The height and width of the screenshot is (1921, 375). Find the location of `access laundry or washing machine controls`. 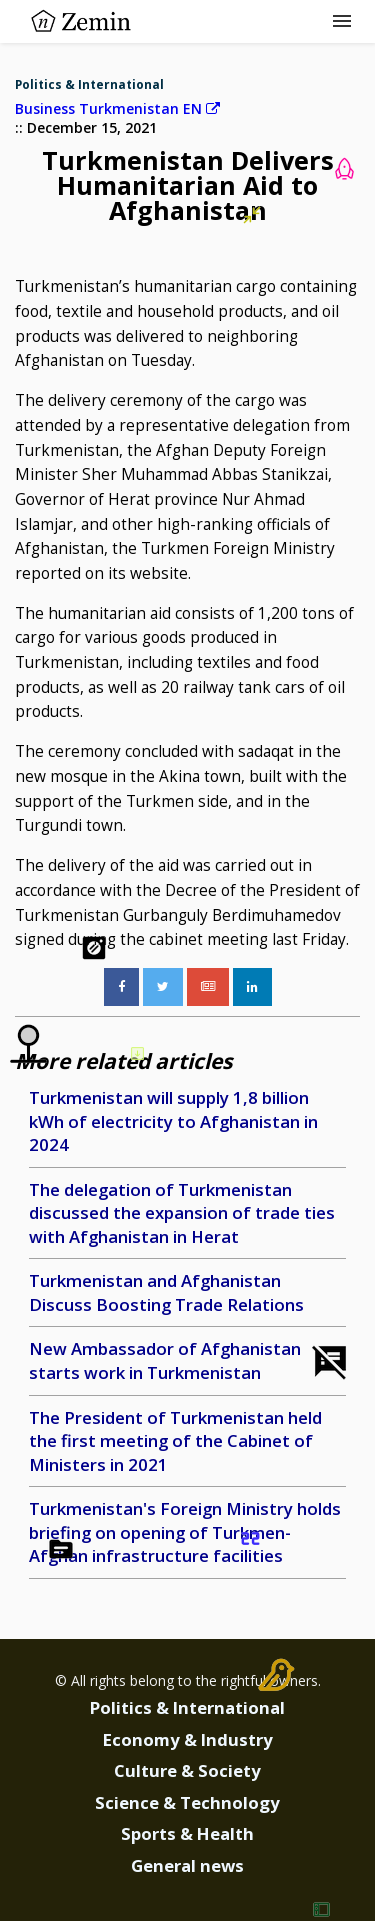

access laundry or washing machine controls is located at coordinates (94, 948).